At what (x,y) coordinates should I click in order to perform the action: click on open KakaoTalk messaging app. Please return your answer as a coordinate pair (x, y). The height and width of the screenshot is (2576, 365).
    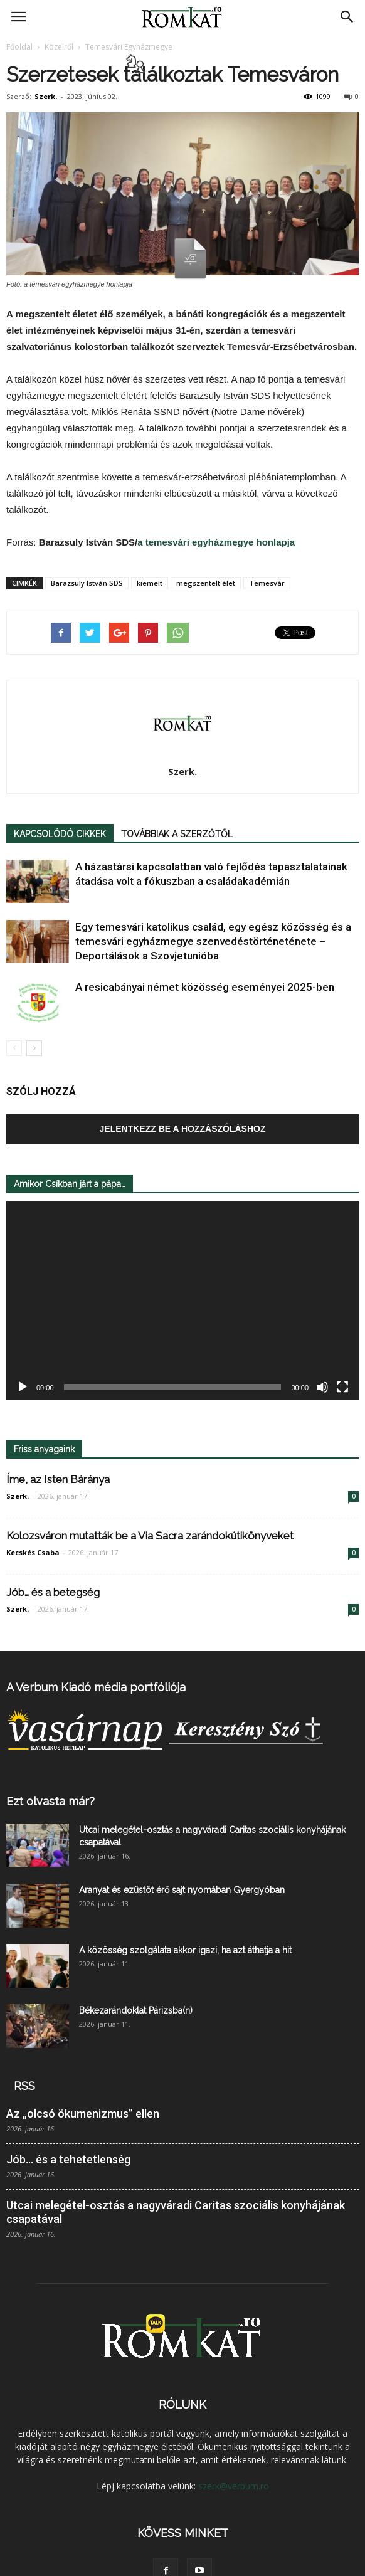
    Looking at the image, I should click on (156, 2323).